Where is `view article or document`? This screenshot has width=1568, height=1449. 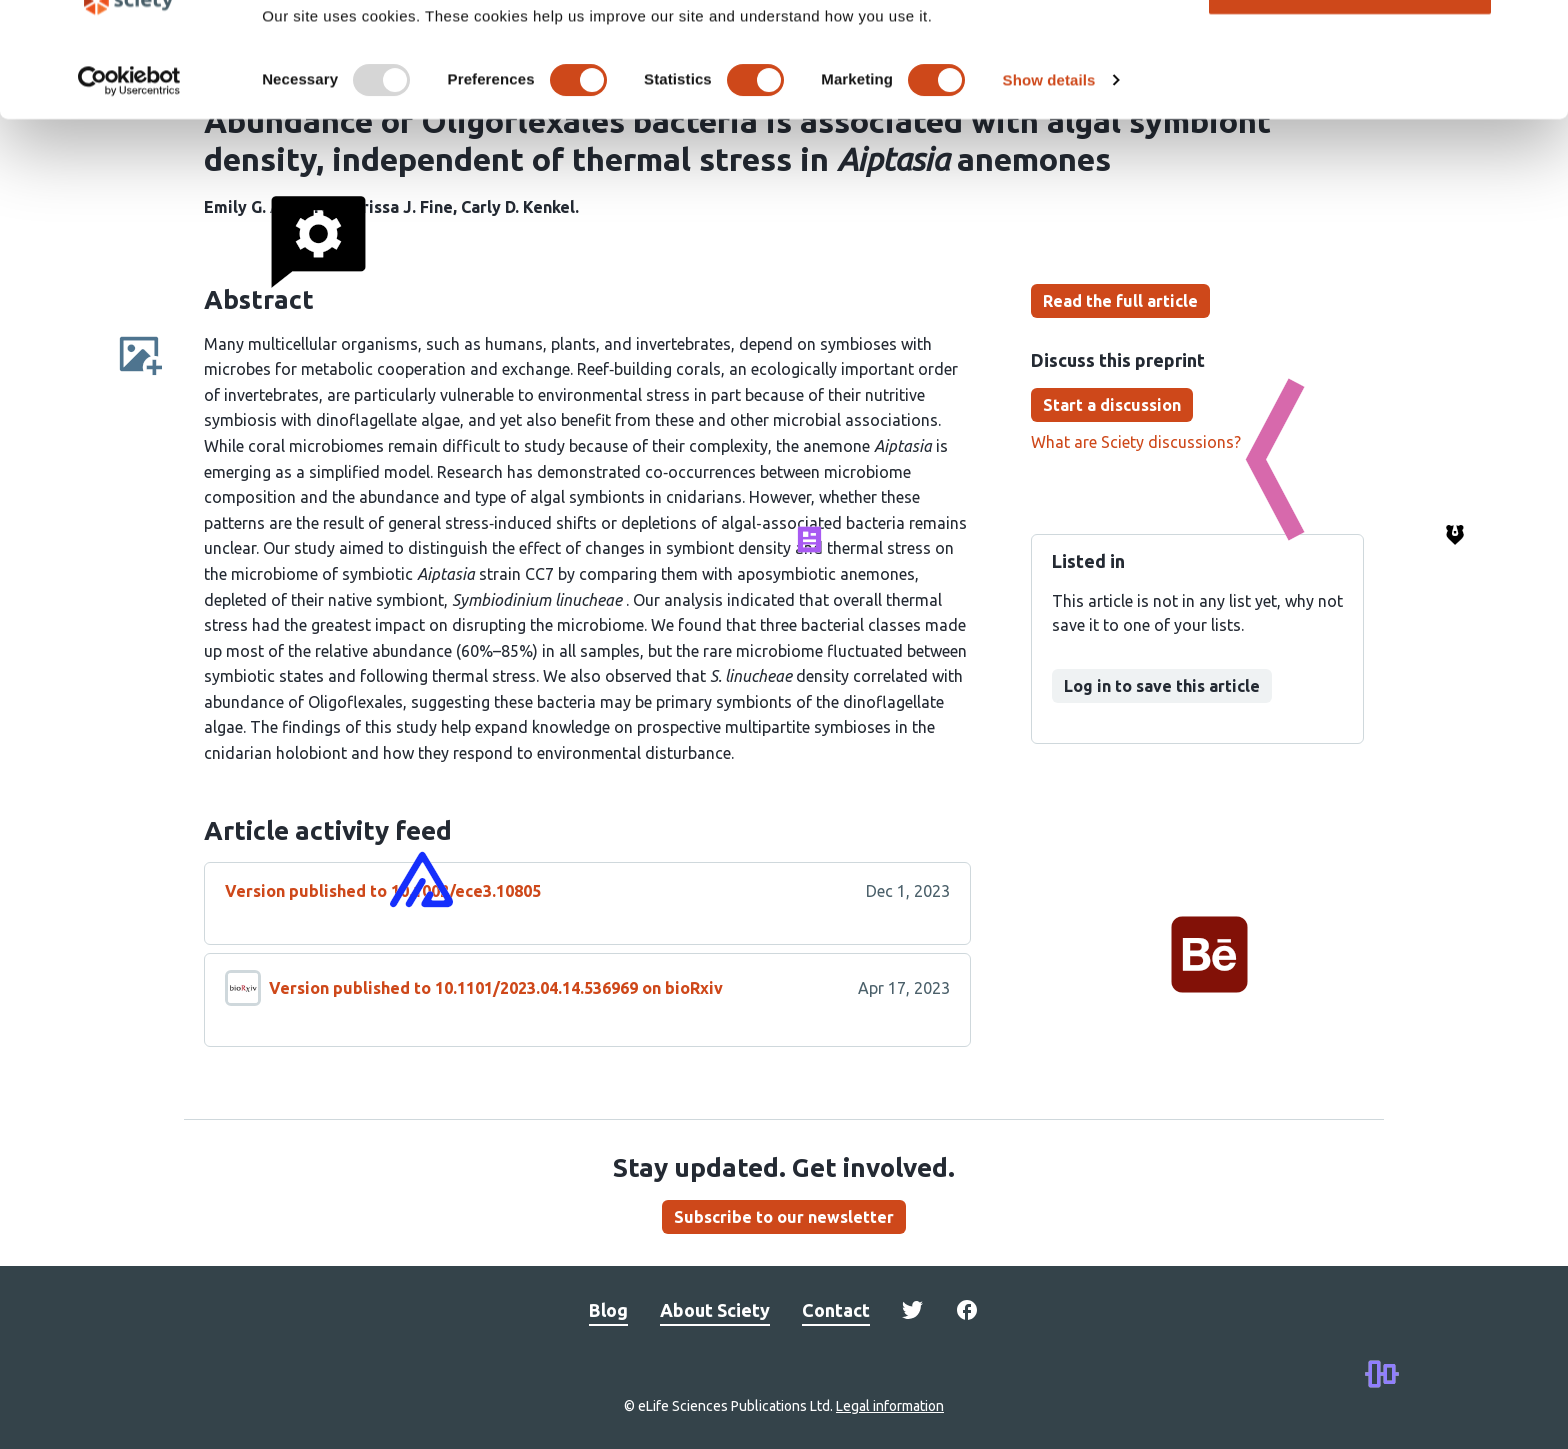 view article or document is located at coordinates (809, 539).